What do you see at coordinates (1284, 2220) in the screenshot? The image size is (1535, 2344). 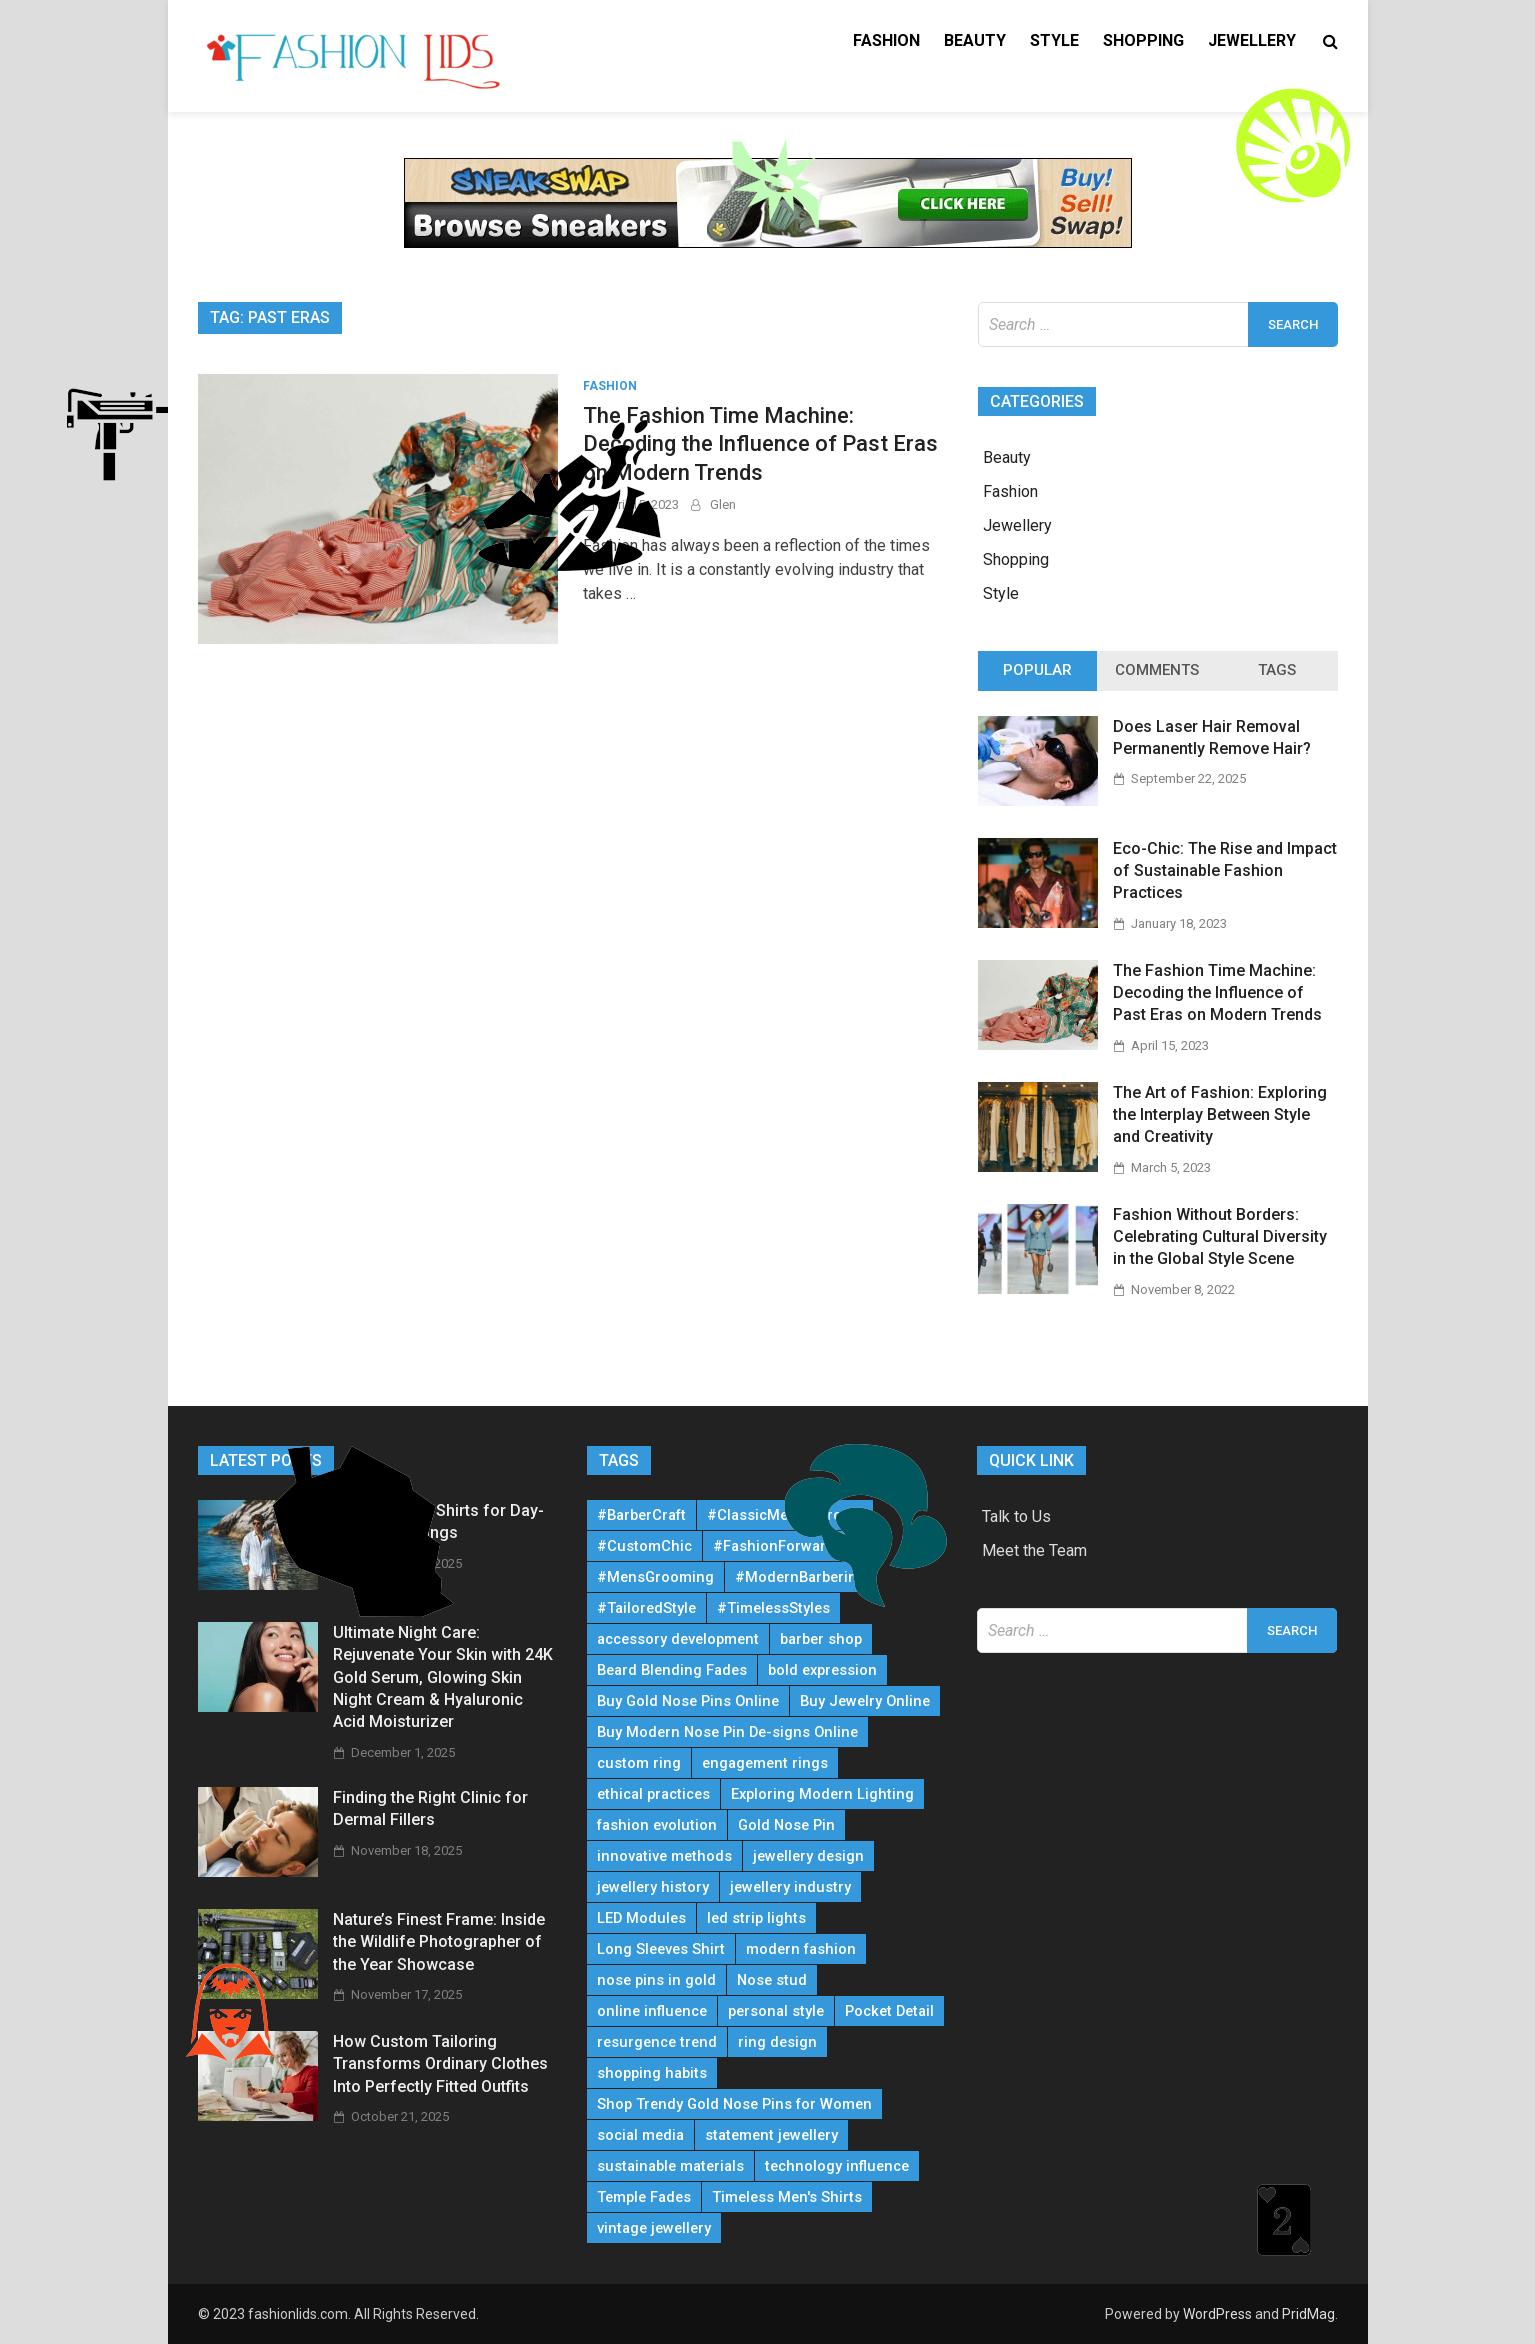 I see `two of hearts playing card` at bounding box center [1284, 2220].